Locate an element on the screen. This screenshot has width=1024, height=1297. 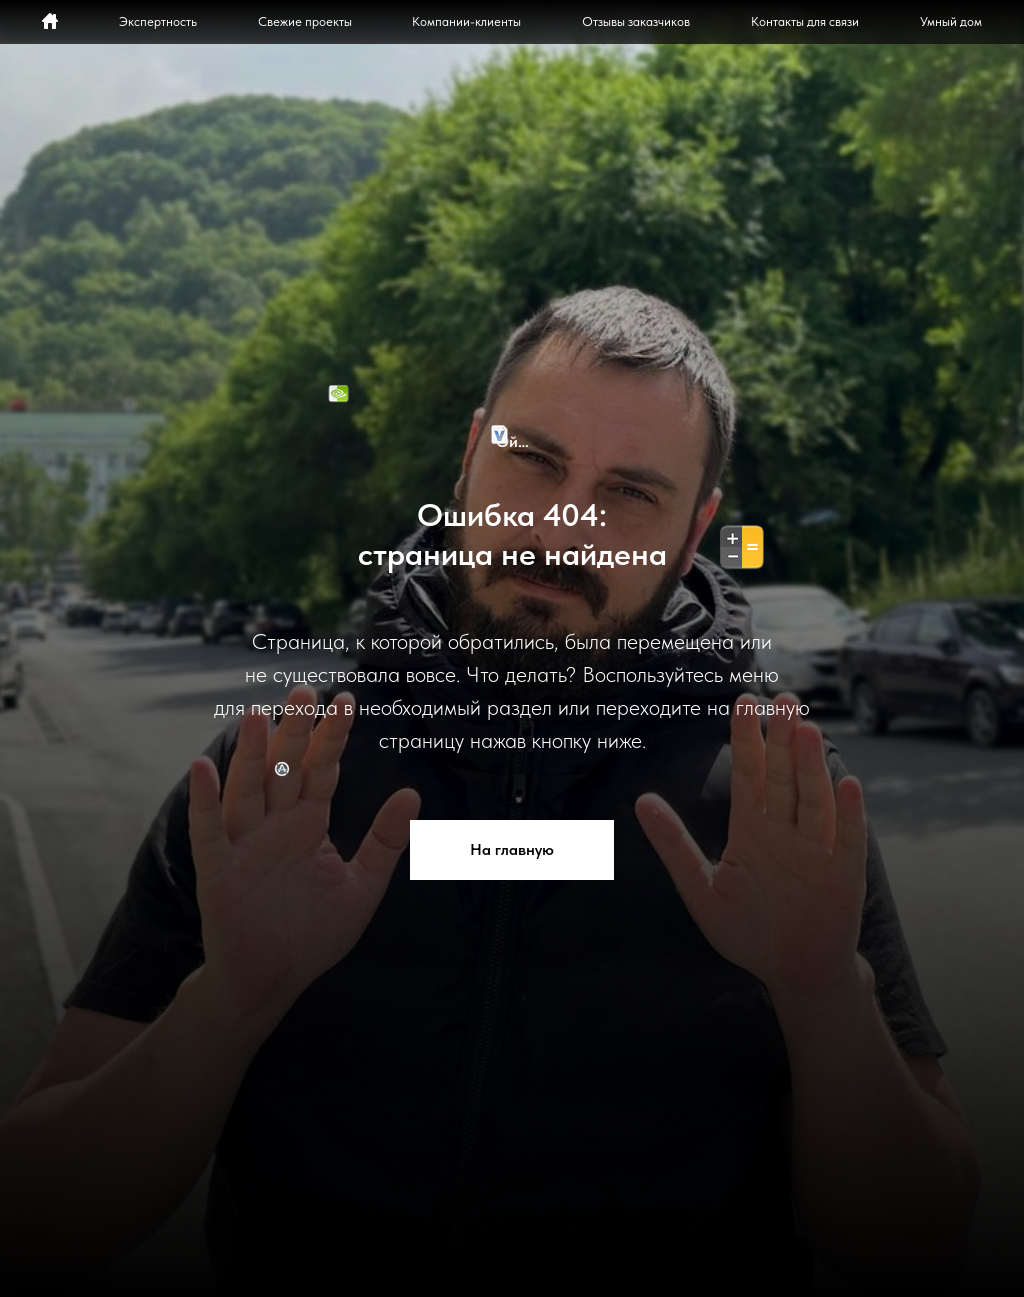
a v programming language source file is located at coordinates (499, 434).